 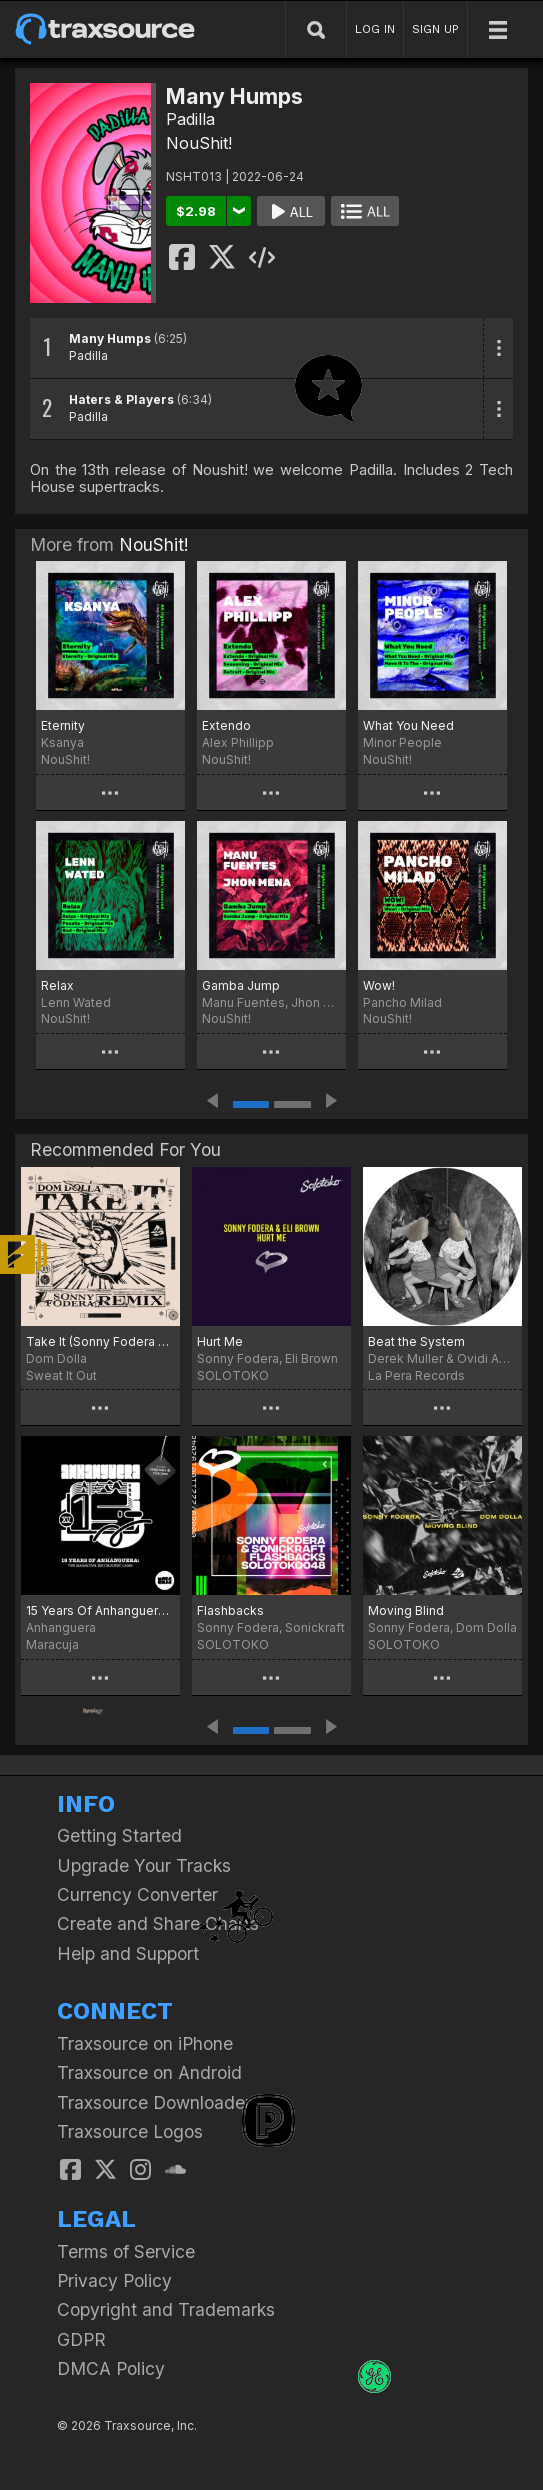 I want to click on open Formstack form builder, so click(x=23, y=1254).